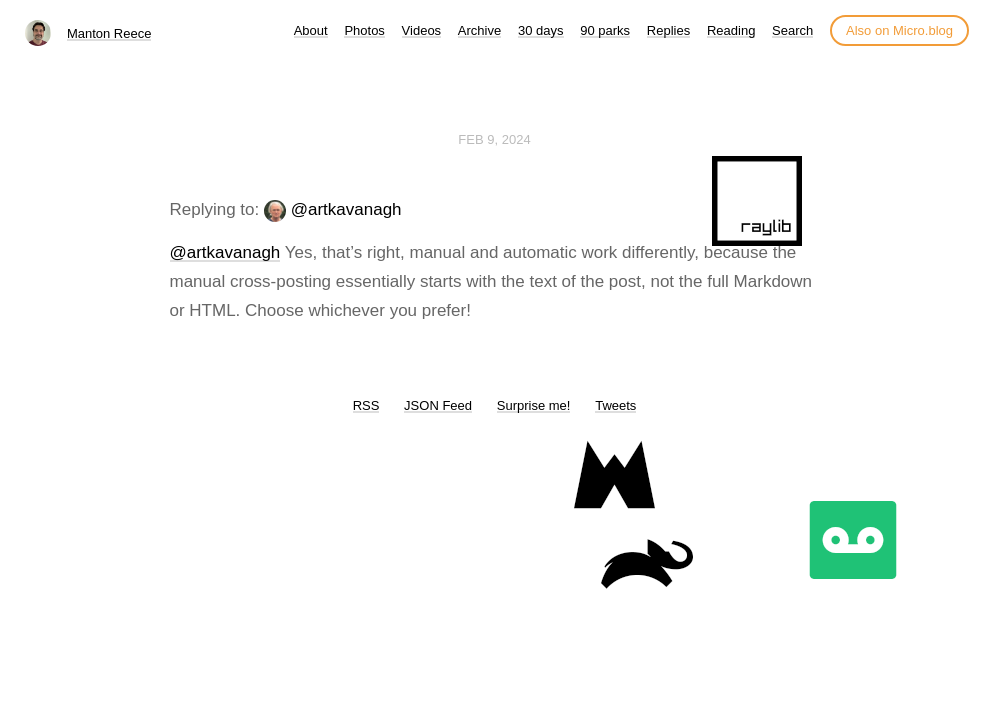 The height and width of the screenshot is (720, 989). Describe the element at coordinates (614, 474) in the screenshot. I see `wgpu graphics library logo` at that location.